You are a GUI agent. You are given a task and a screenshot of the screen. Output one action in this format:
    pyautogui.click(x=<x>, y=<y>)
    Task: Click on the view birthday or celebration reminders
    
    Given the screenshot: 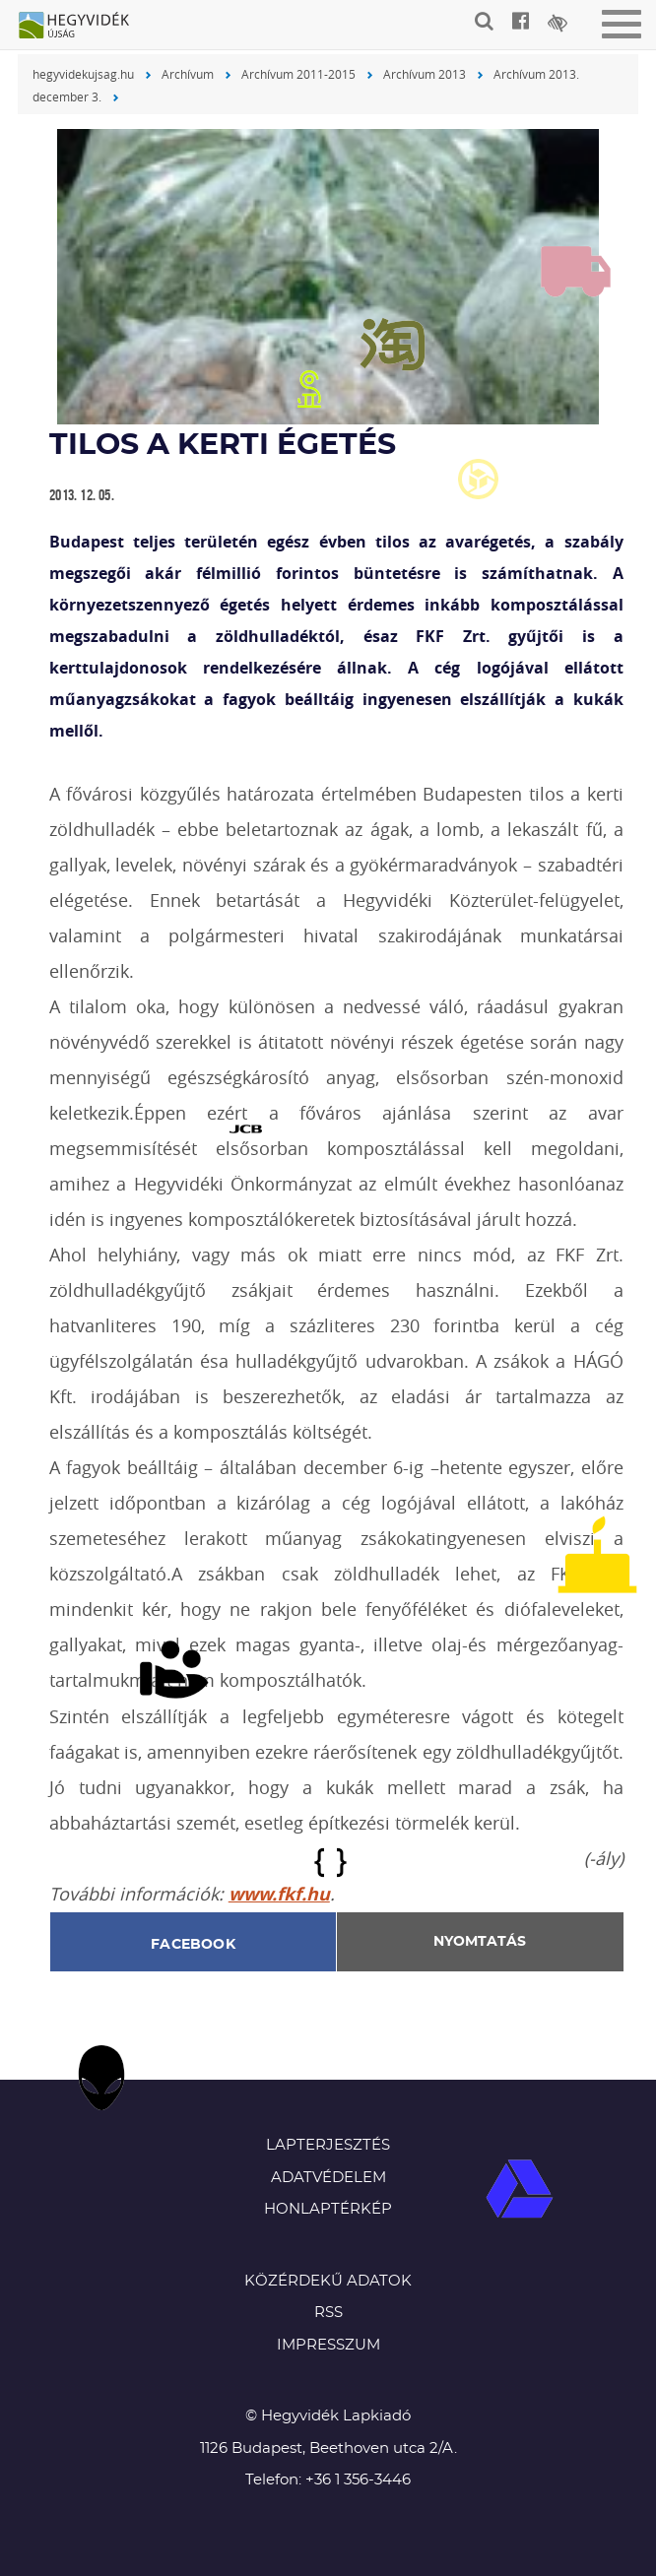 What is the action you would take?
    pyautogui.click(x=597, y=1557)
    